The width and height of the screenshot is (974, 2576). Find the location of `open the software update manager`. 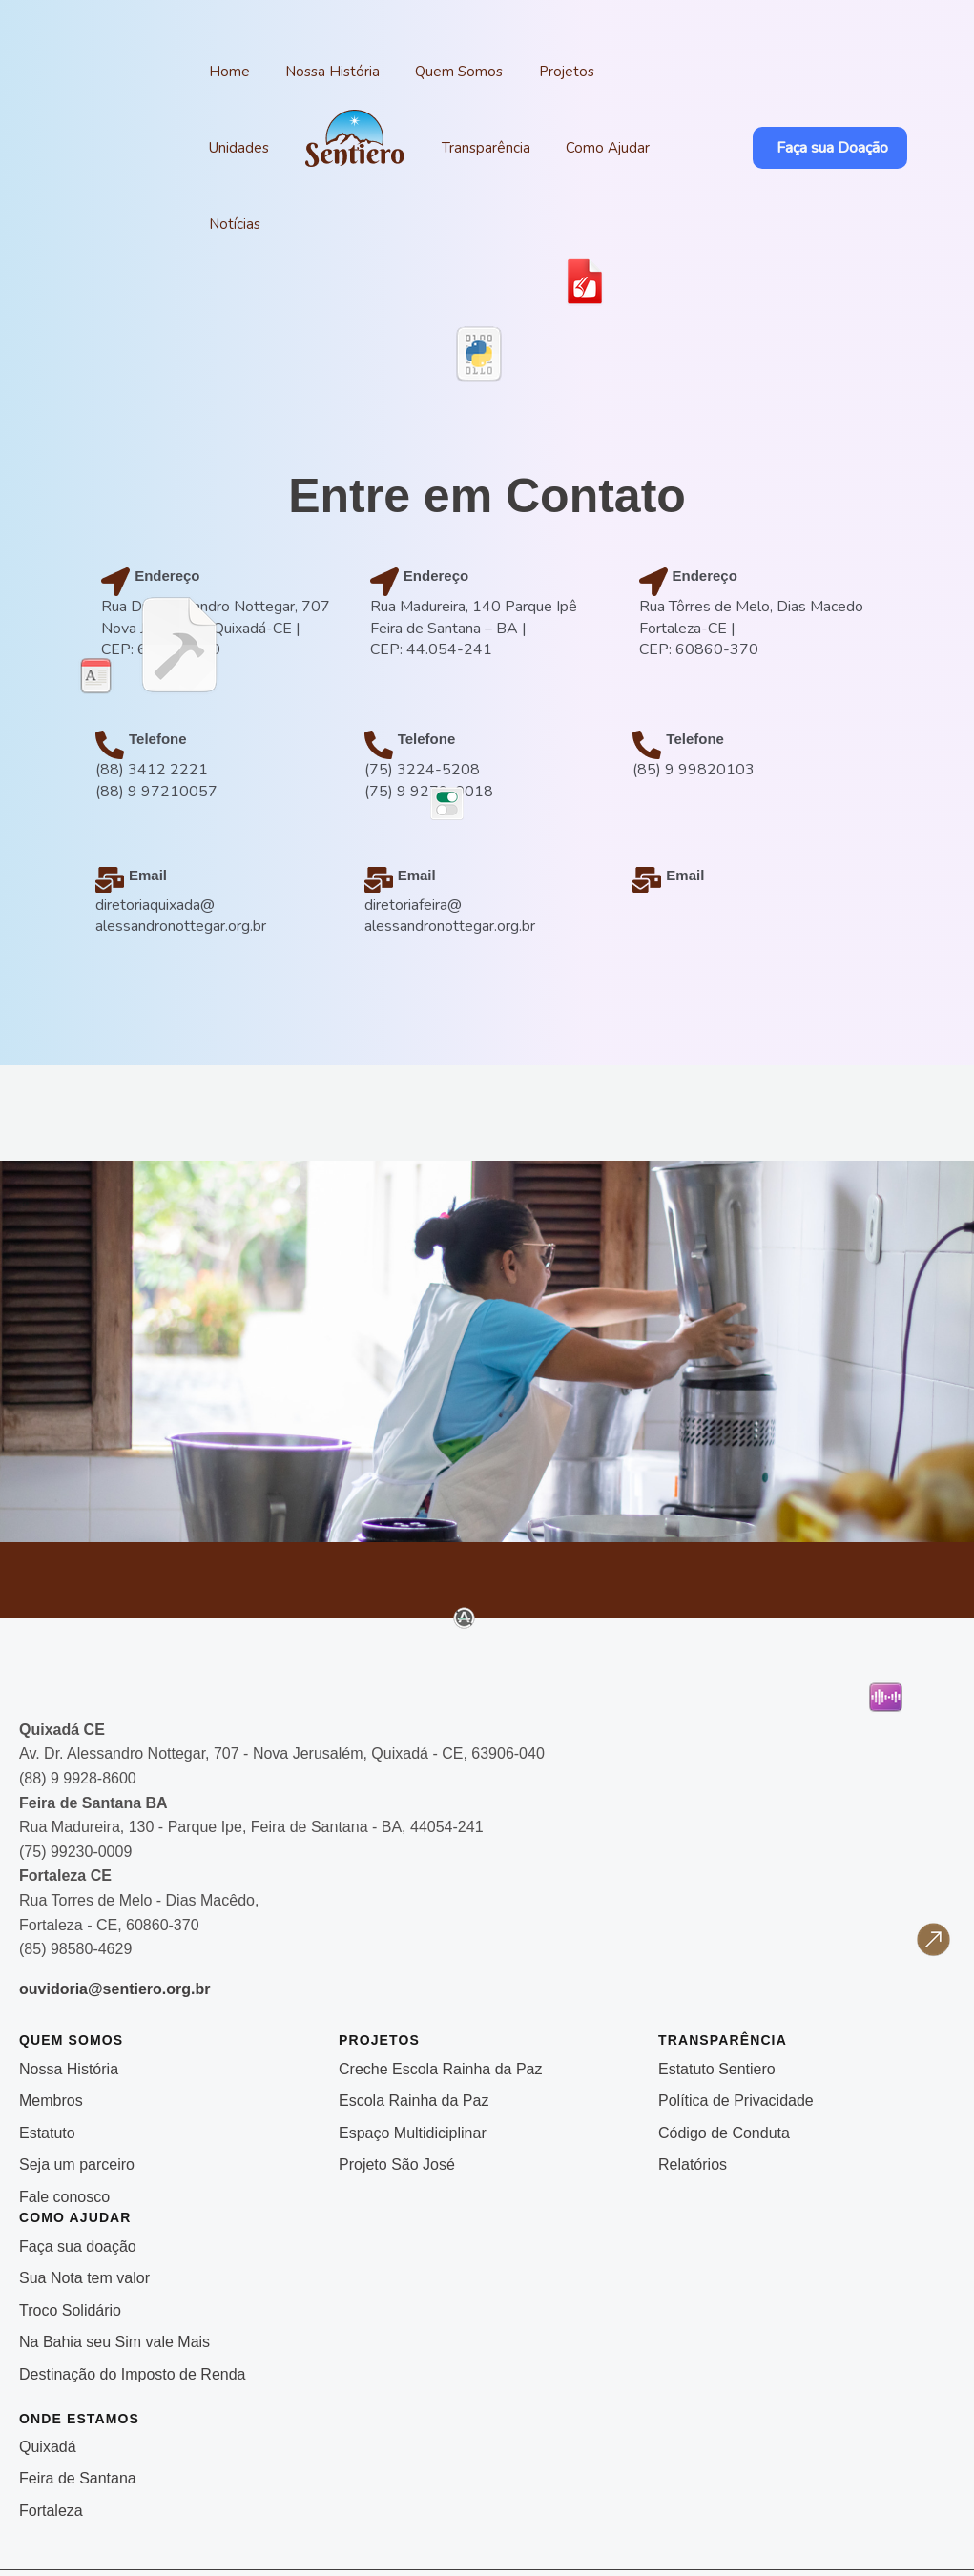

open the software update manager is located at coordinates (464, 1618).